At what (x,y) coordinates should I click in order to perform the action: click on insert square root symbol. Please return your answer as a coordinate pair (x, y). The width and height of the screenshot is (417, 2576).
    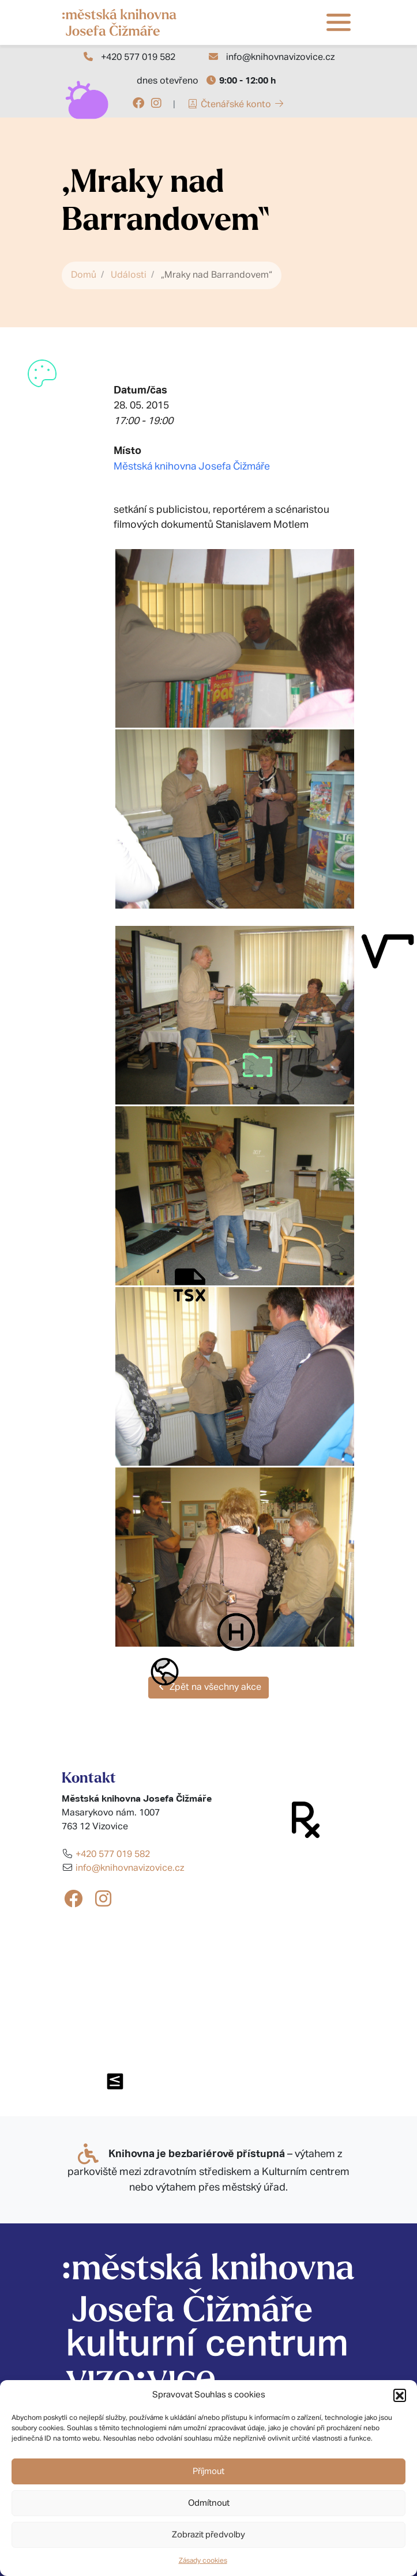
    Looking at the image, I should click on (386, 948).